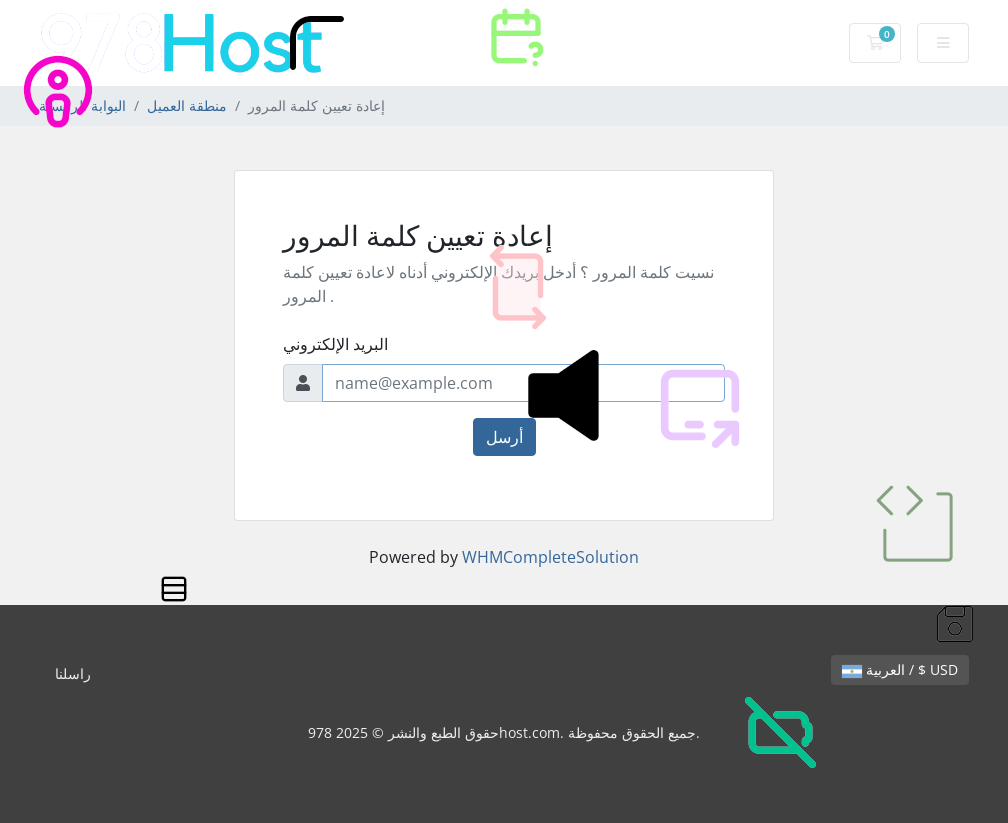  Describe the element at coordinates (516, 36) in the screenshot. I see `check for unconfirmed or pending events` at that location.